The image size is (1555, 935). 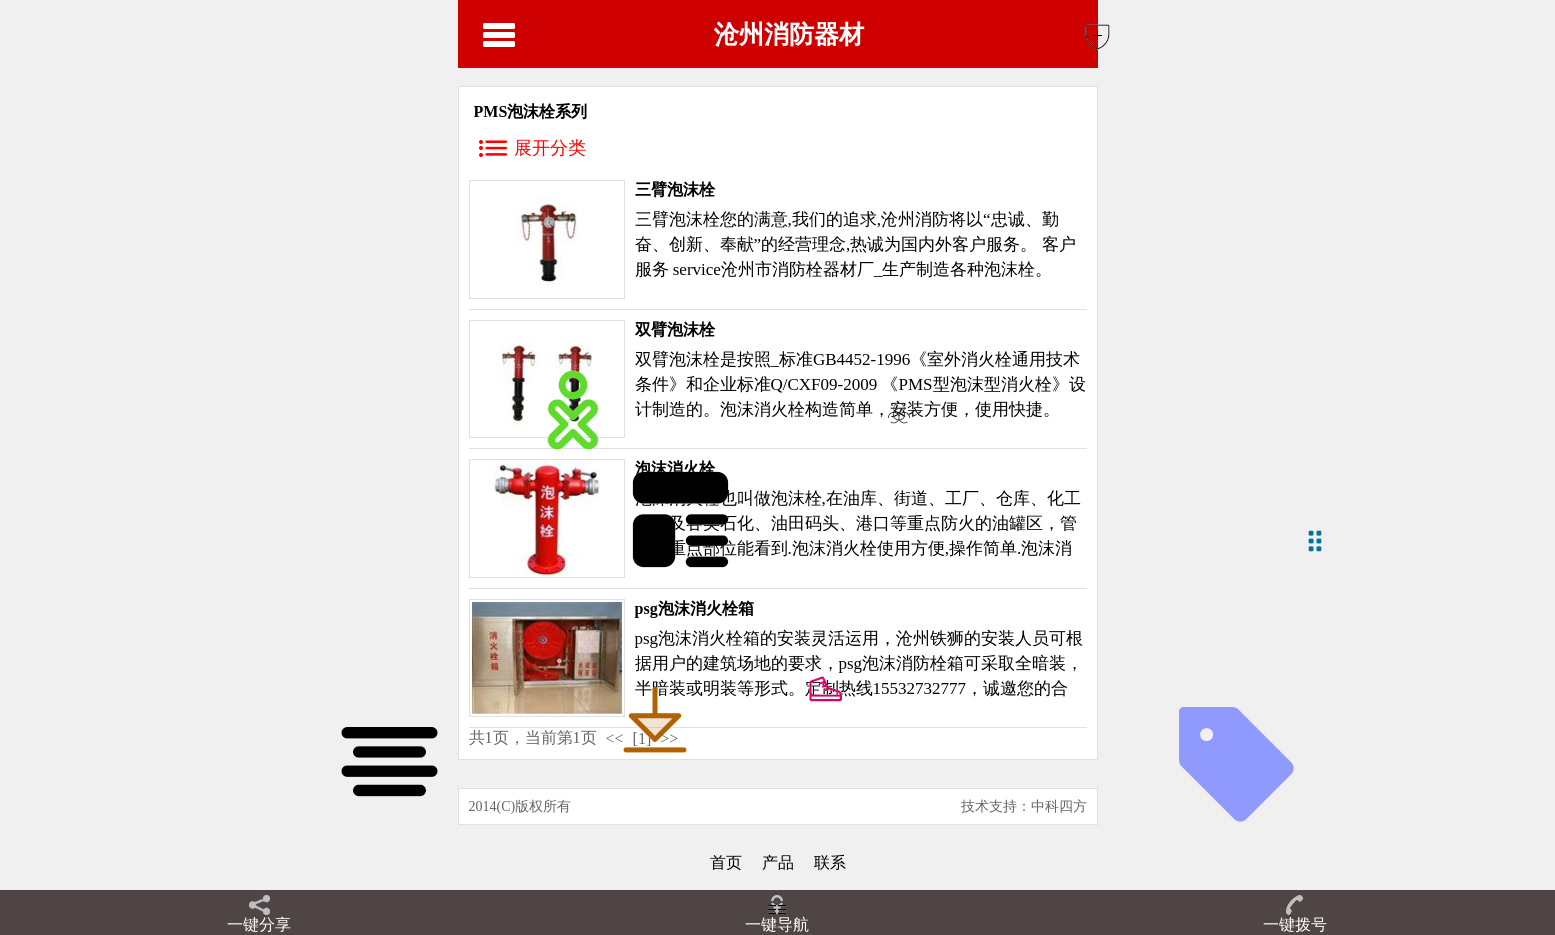 I want to click on switch to multi-column text layout, so click(x=777, y=908).